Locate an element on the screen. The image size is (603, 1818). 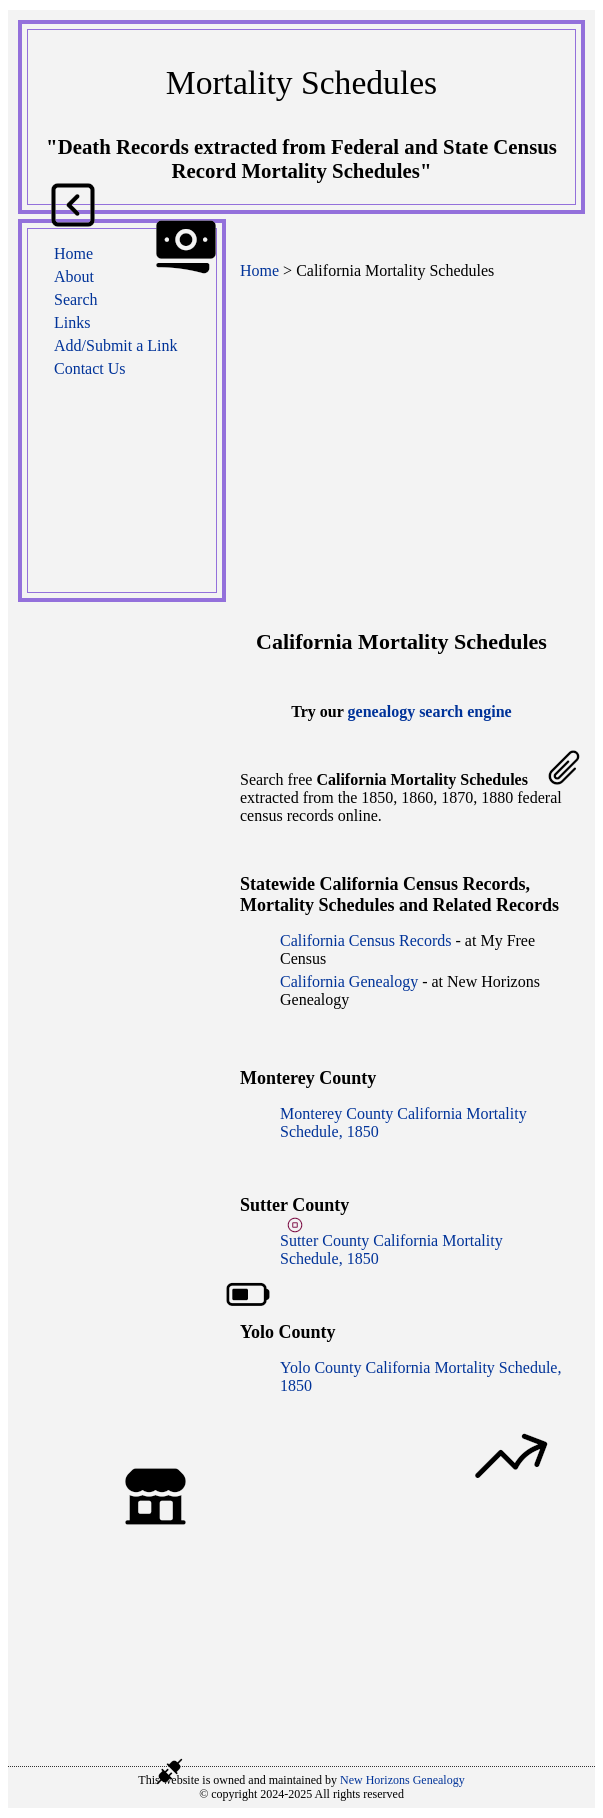
indicates battery at 50% charge is located at coordinates (248, 1293).